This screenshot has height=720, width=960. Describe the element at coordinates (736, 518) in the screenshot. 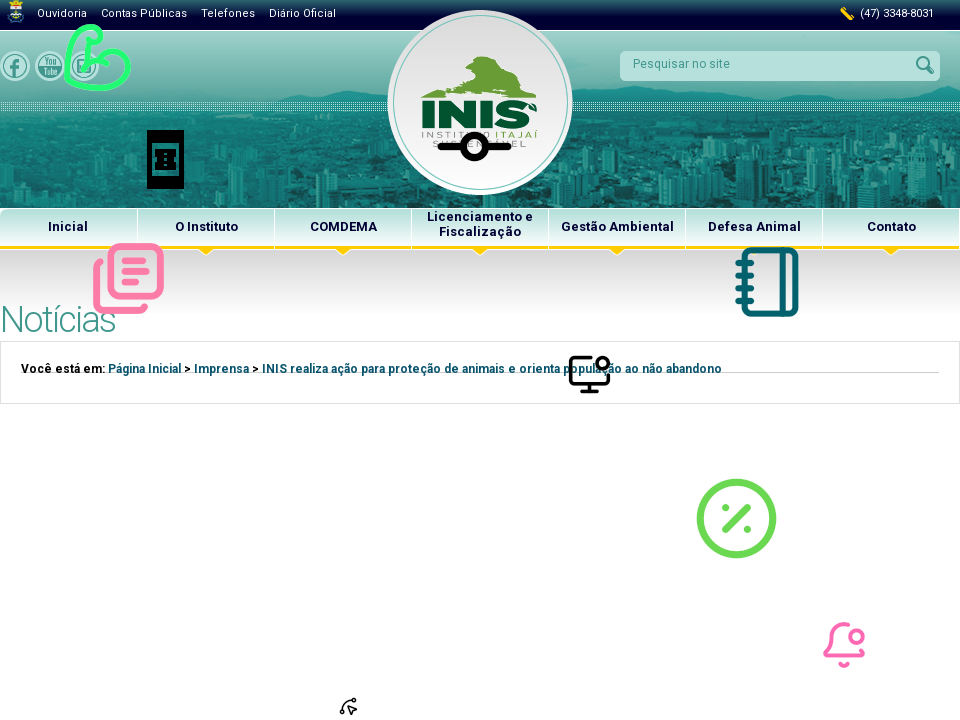

I see `view available discounts or promotions` at that location.